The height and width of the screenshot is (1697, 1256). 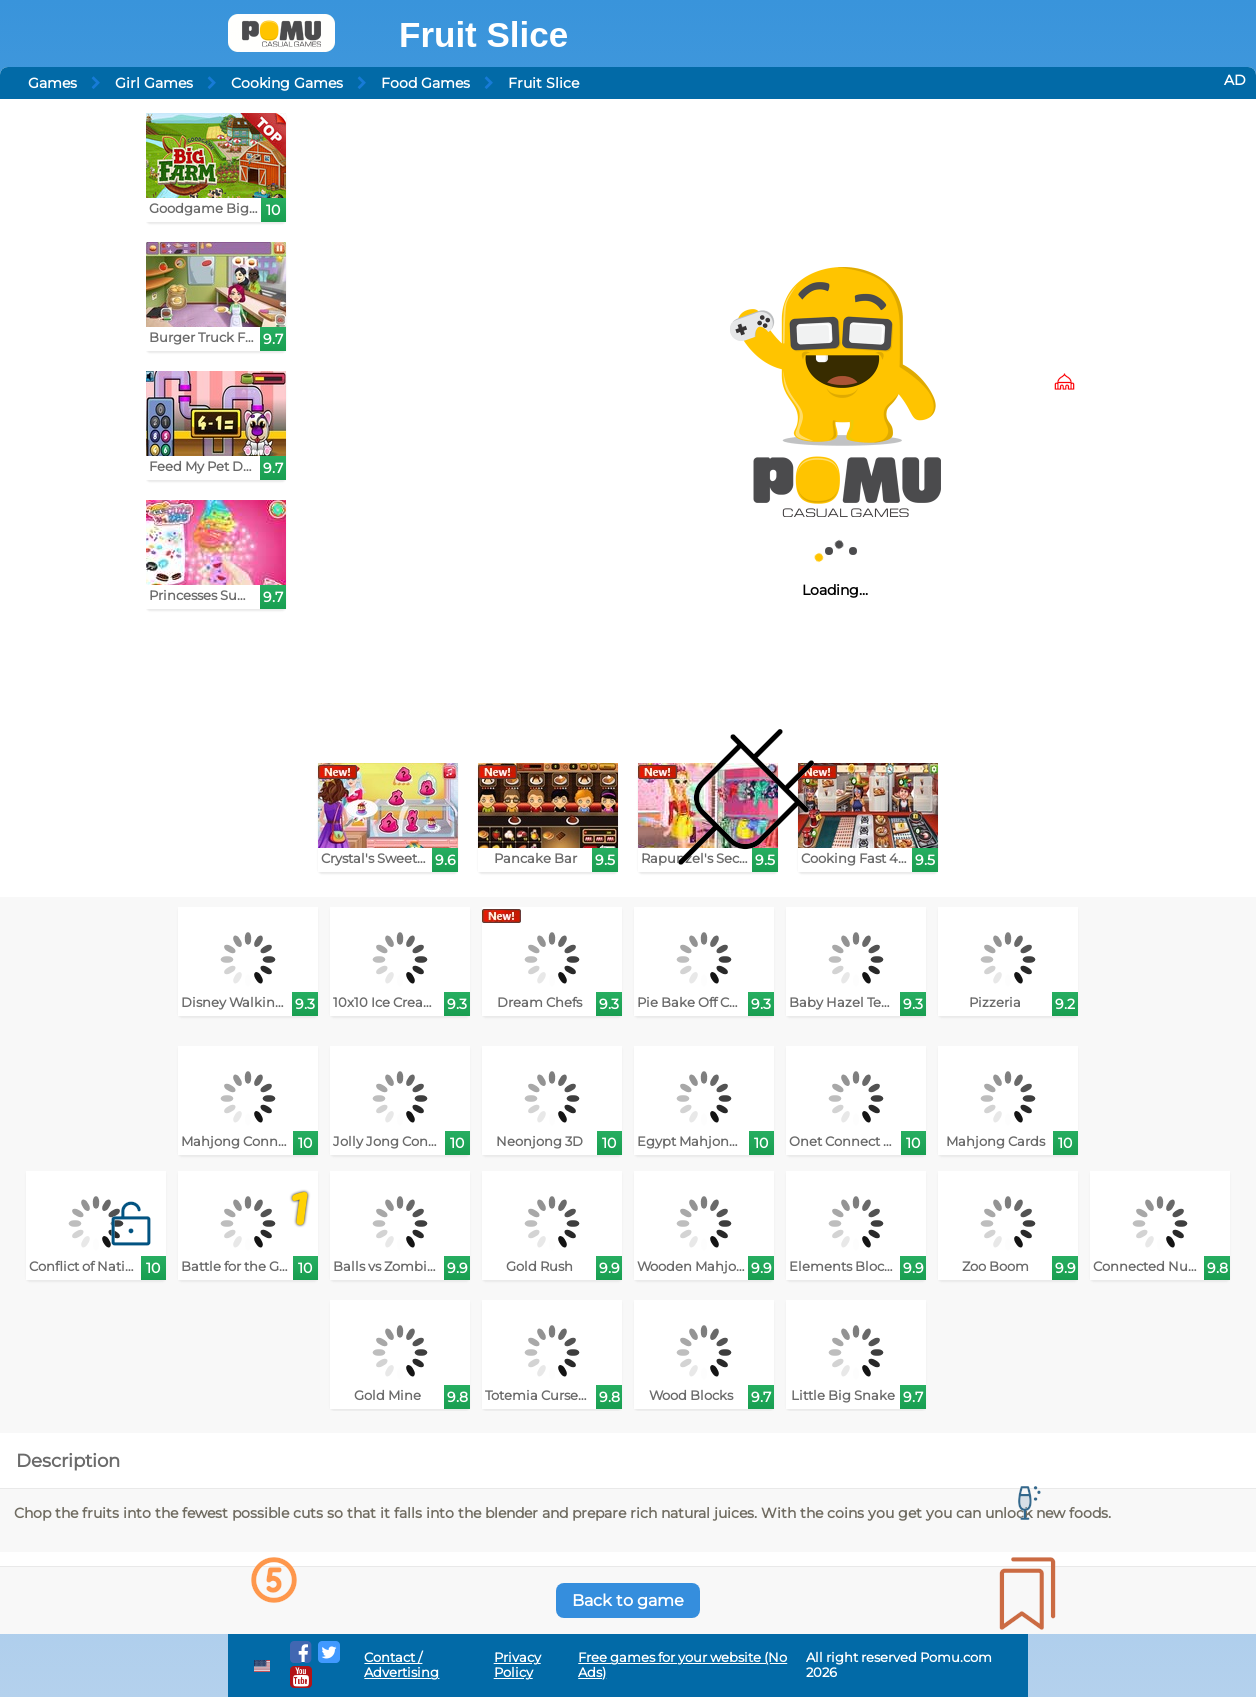 What do you see at coordinates (1027, 1593) in the screenshot?
I see `view your saved bookmarks` at bounding box center [1027, 1593].